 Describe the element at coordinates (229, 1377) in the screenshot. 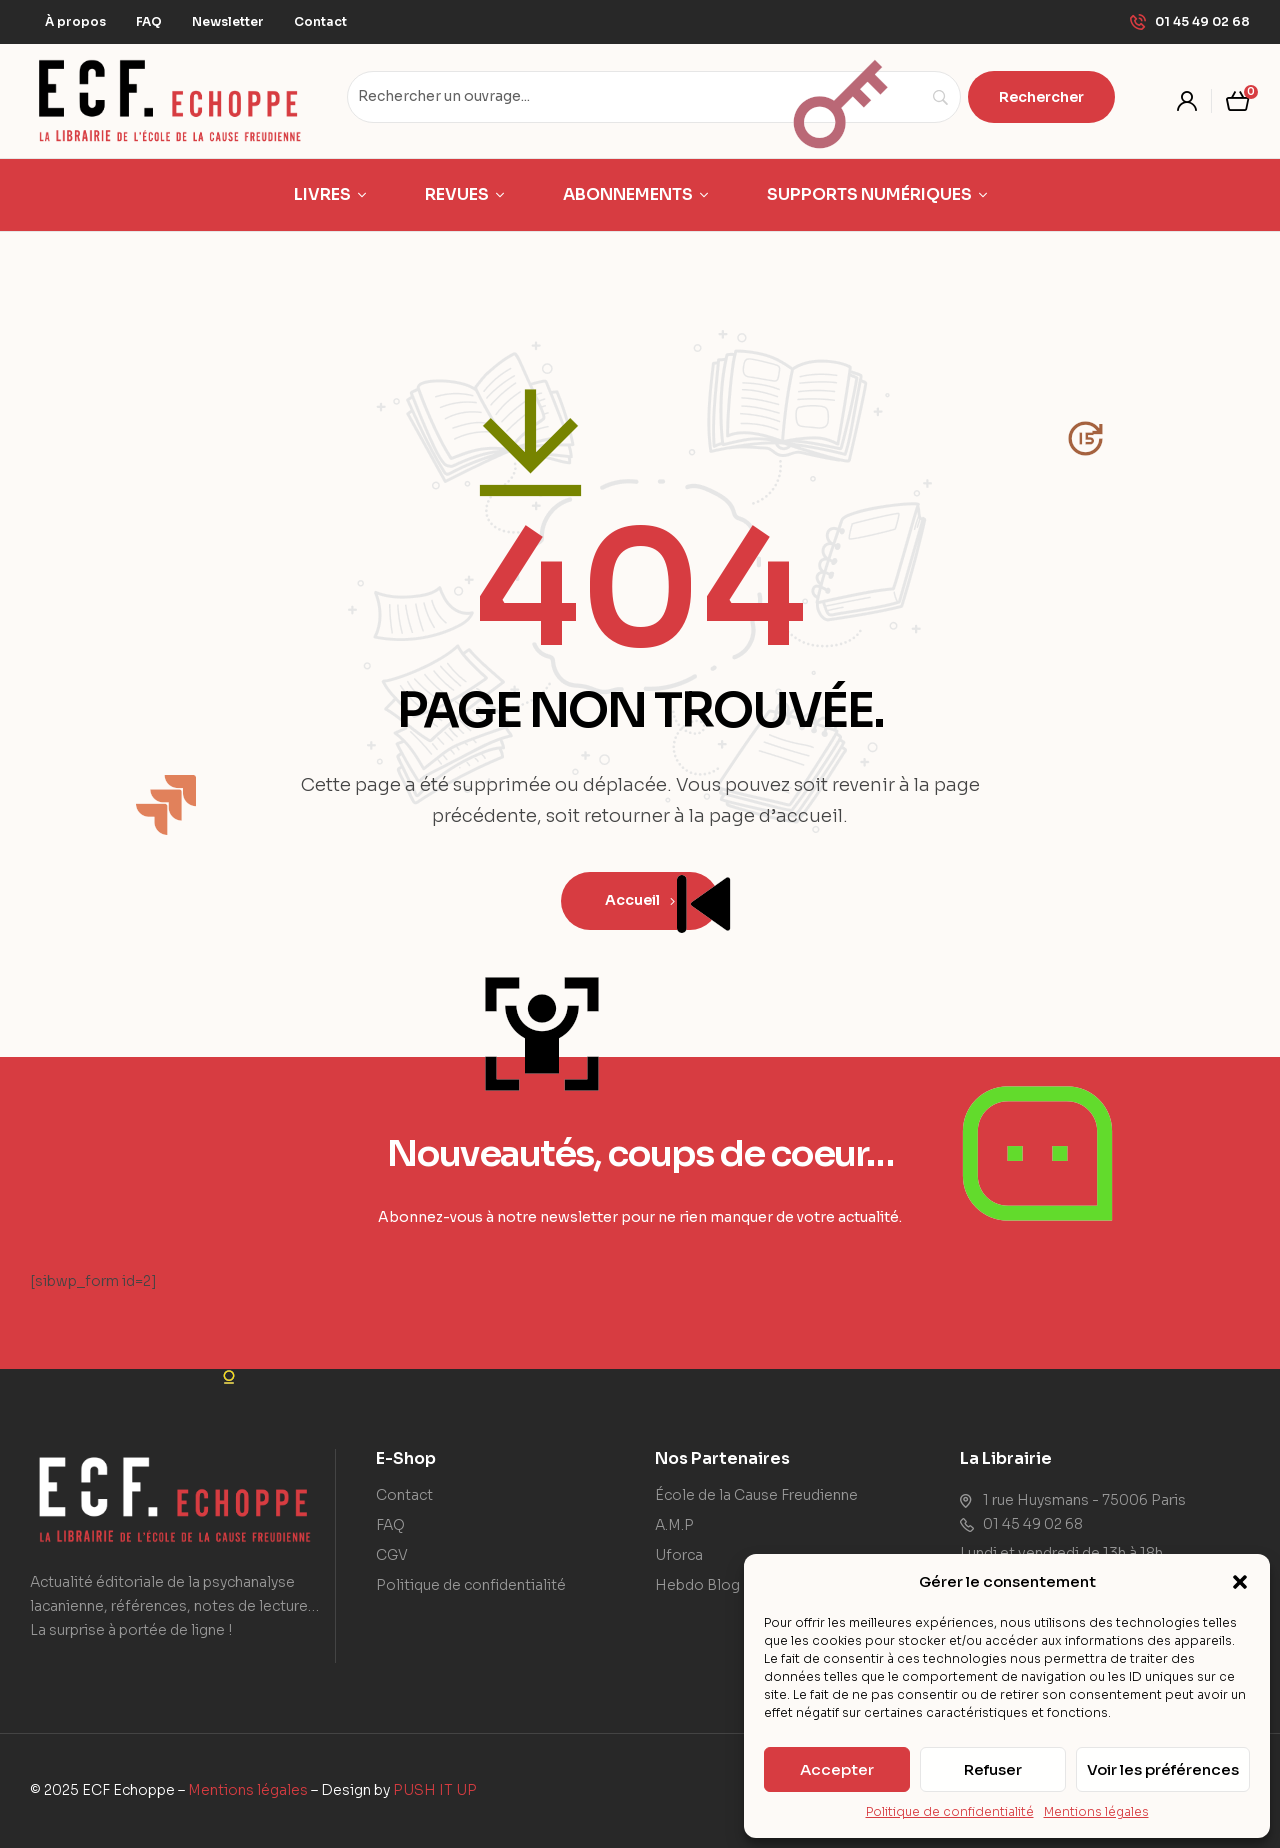

I see `view user profile` at that location.